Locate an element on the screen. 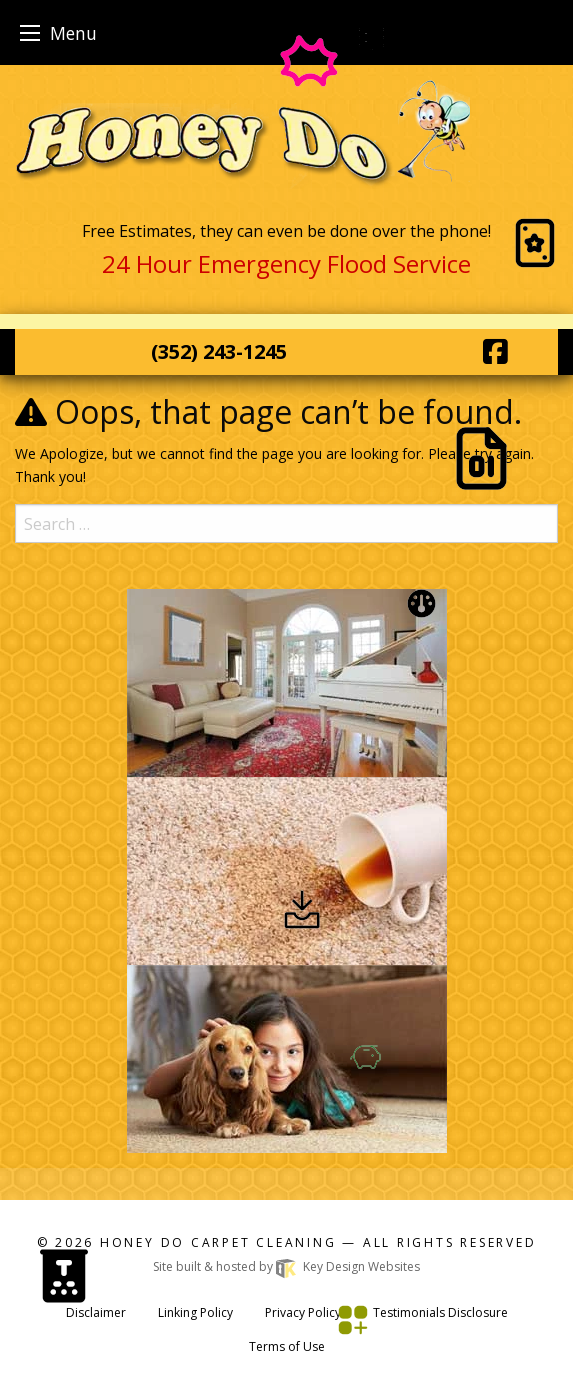  stash changes in git is located at coordinates (303, 909).